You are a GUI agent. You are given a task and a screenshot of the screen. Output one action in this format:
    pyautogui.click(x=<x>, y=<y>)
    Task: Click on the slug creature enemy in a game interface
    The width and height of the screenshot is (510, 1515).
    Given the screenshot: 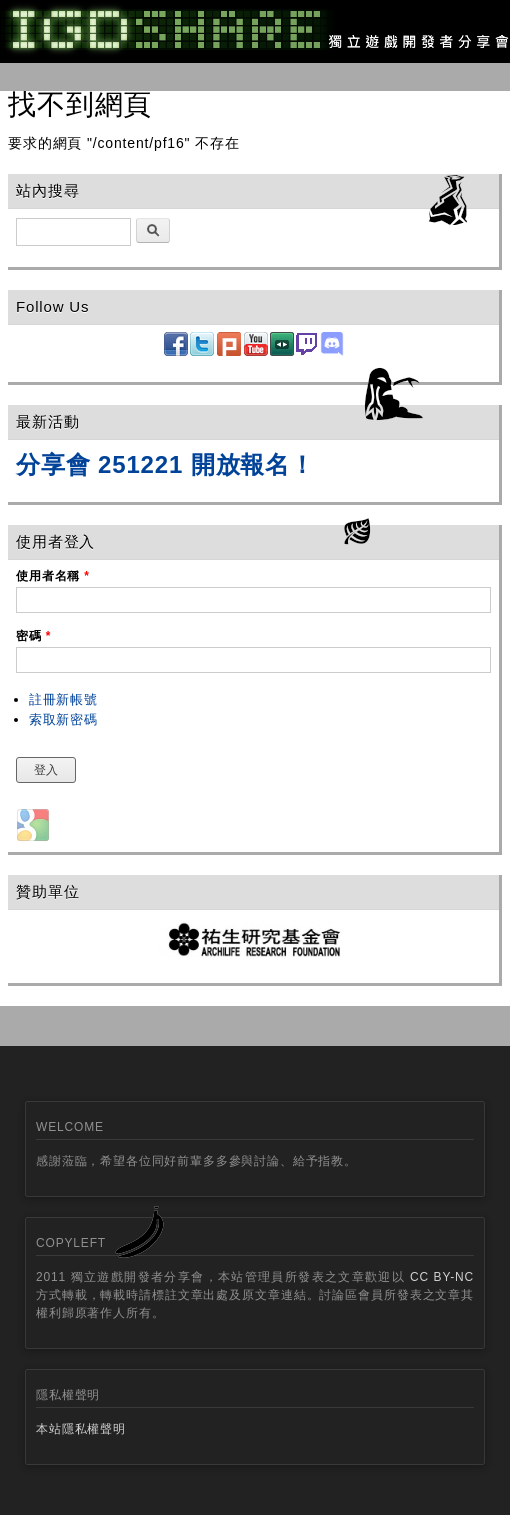 What is the action you would take?
    pyautogui.click(x=394, y=394)
    